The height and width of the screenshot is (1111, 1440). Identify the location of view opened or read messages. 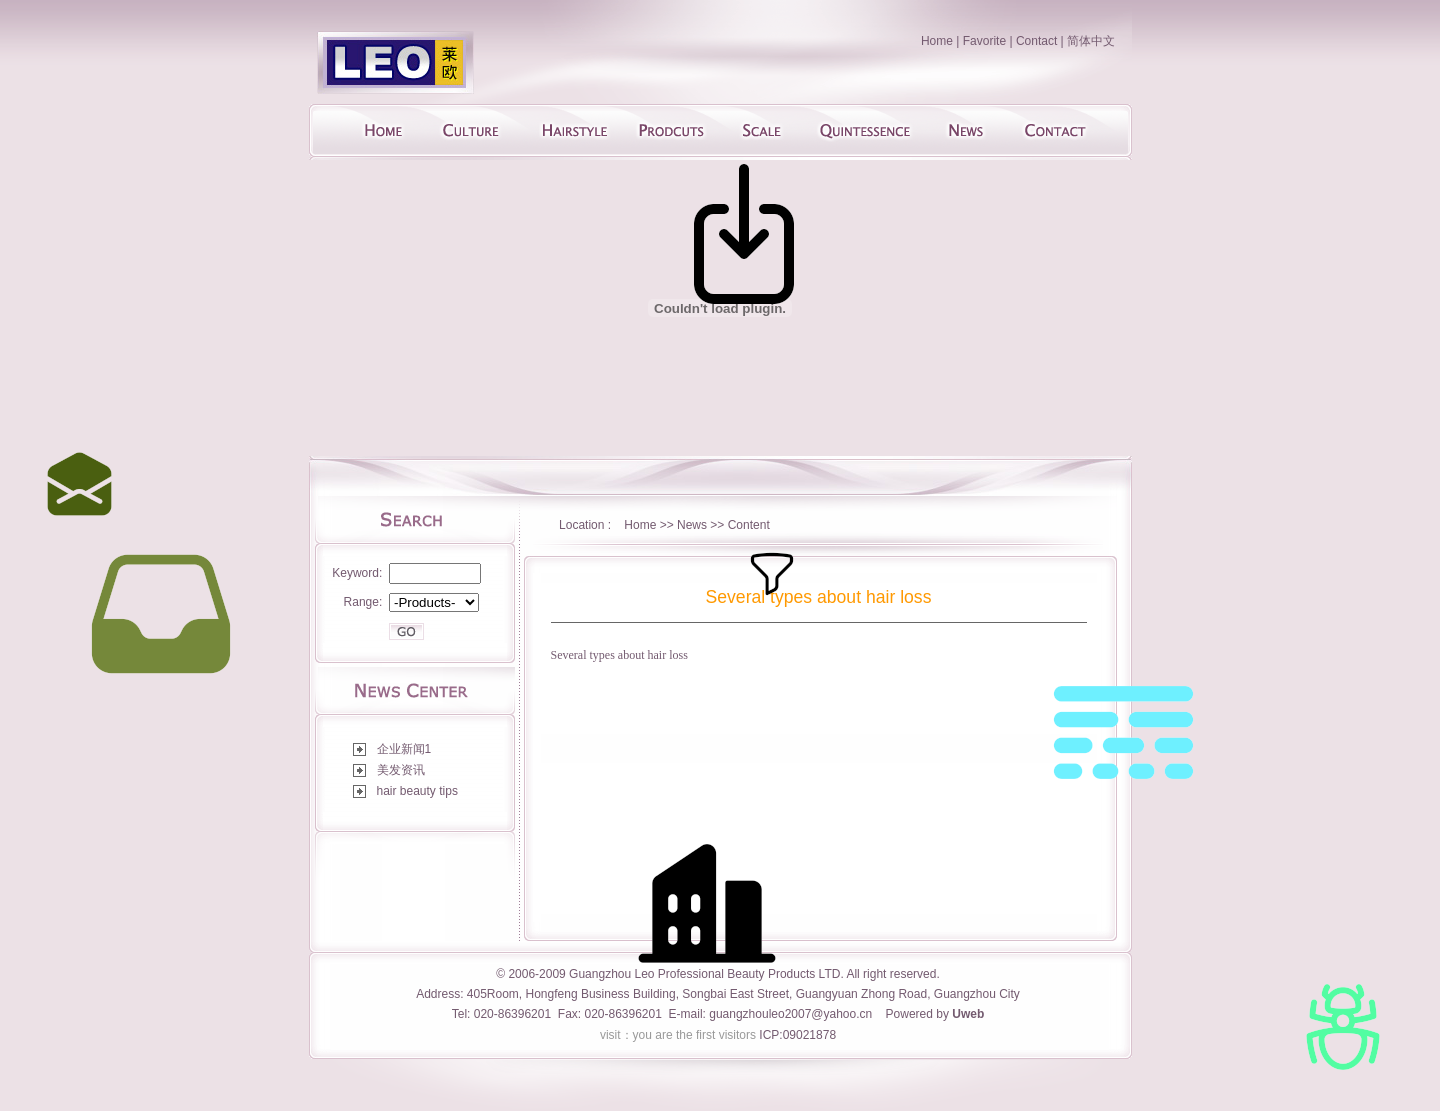
(79, 483).